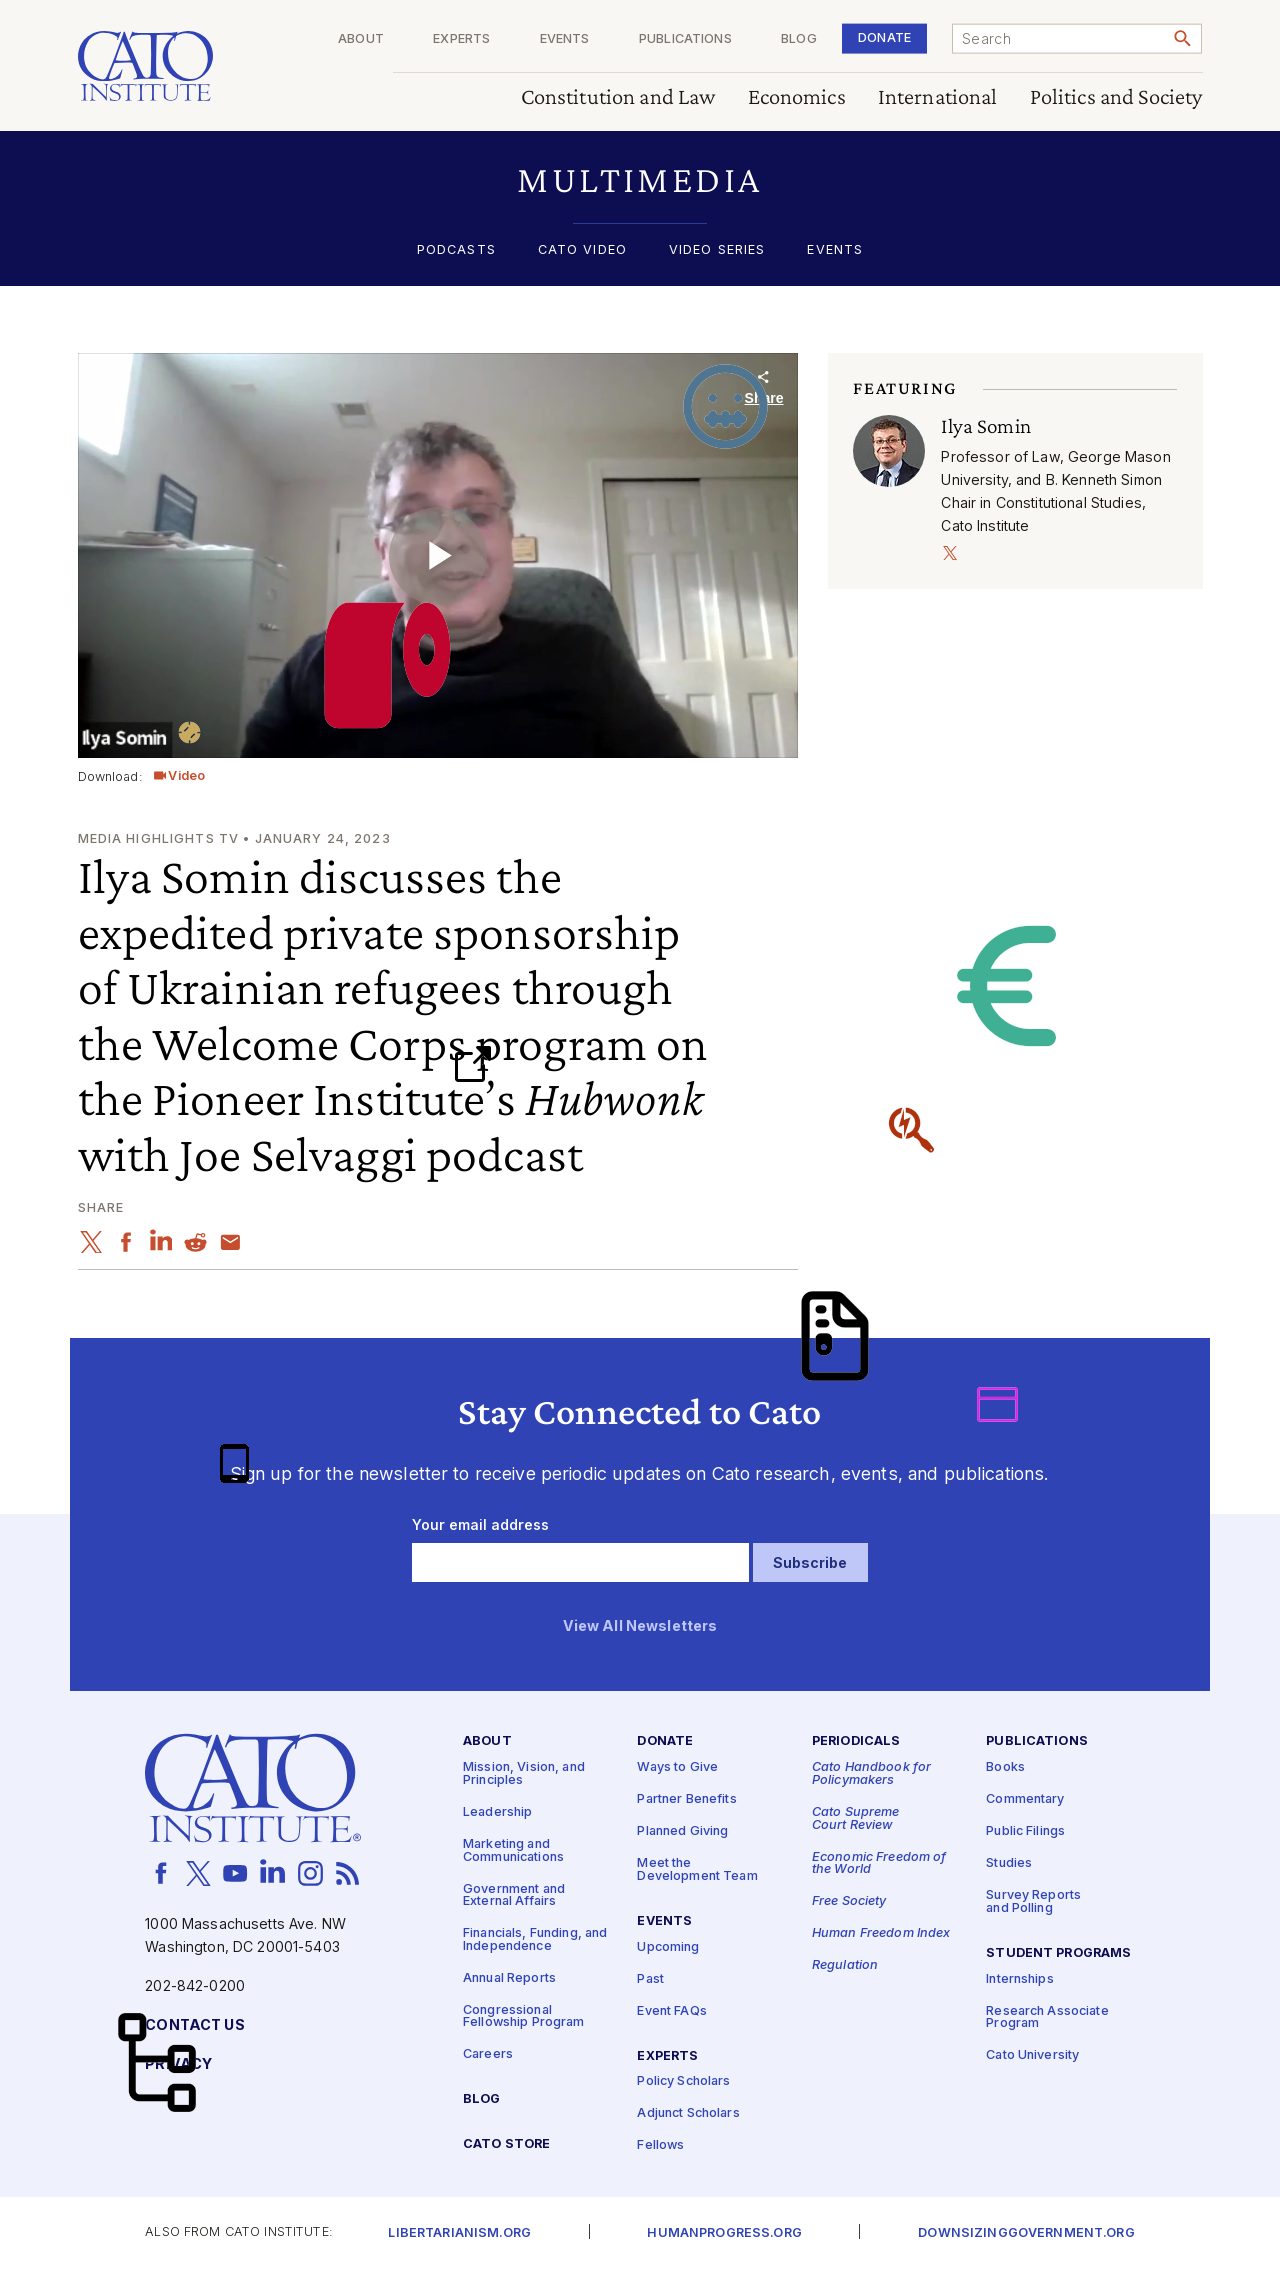  What do you see at coordinates (725, 406) in the screenshot?
I see `indicates a muted or silenced notification state` at bounding box center [725, 406].